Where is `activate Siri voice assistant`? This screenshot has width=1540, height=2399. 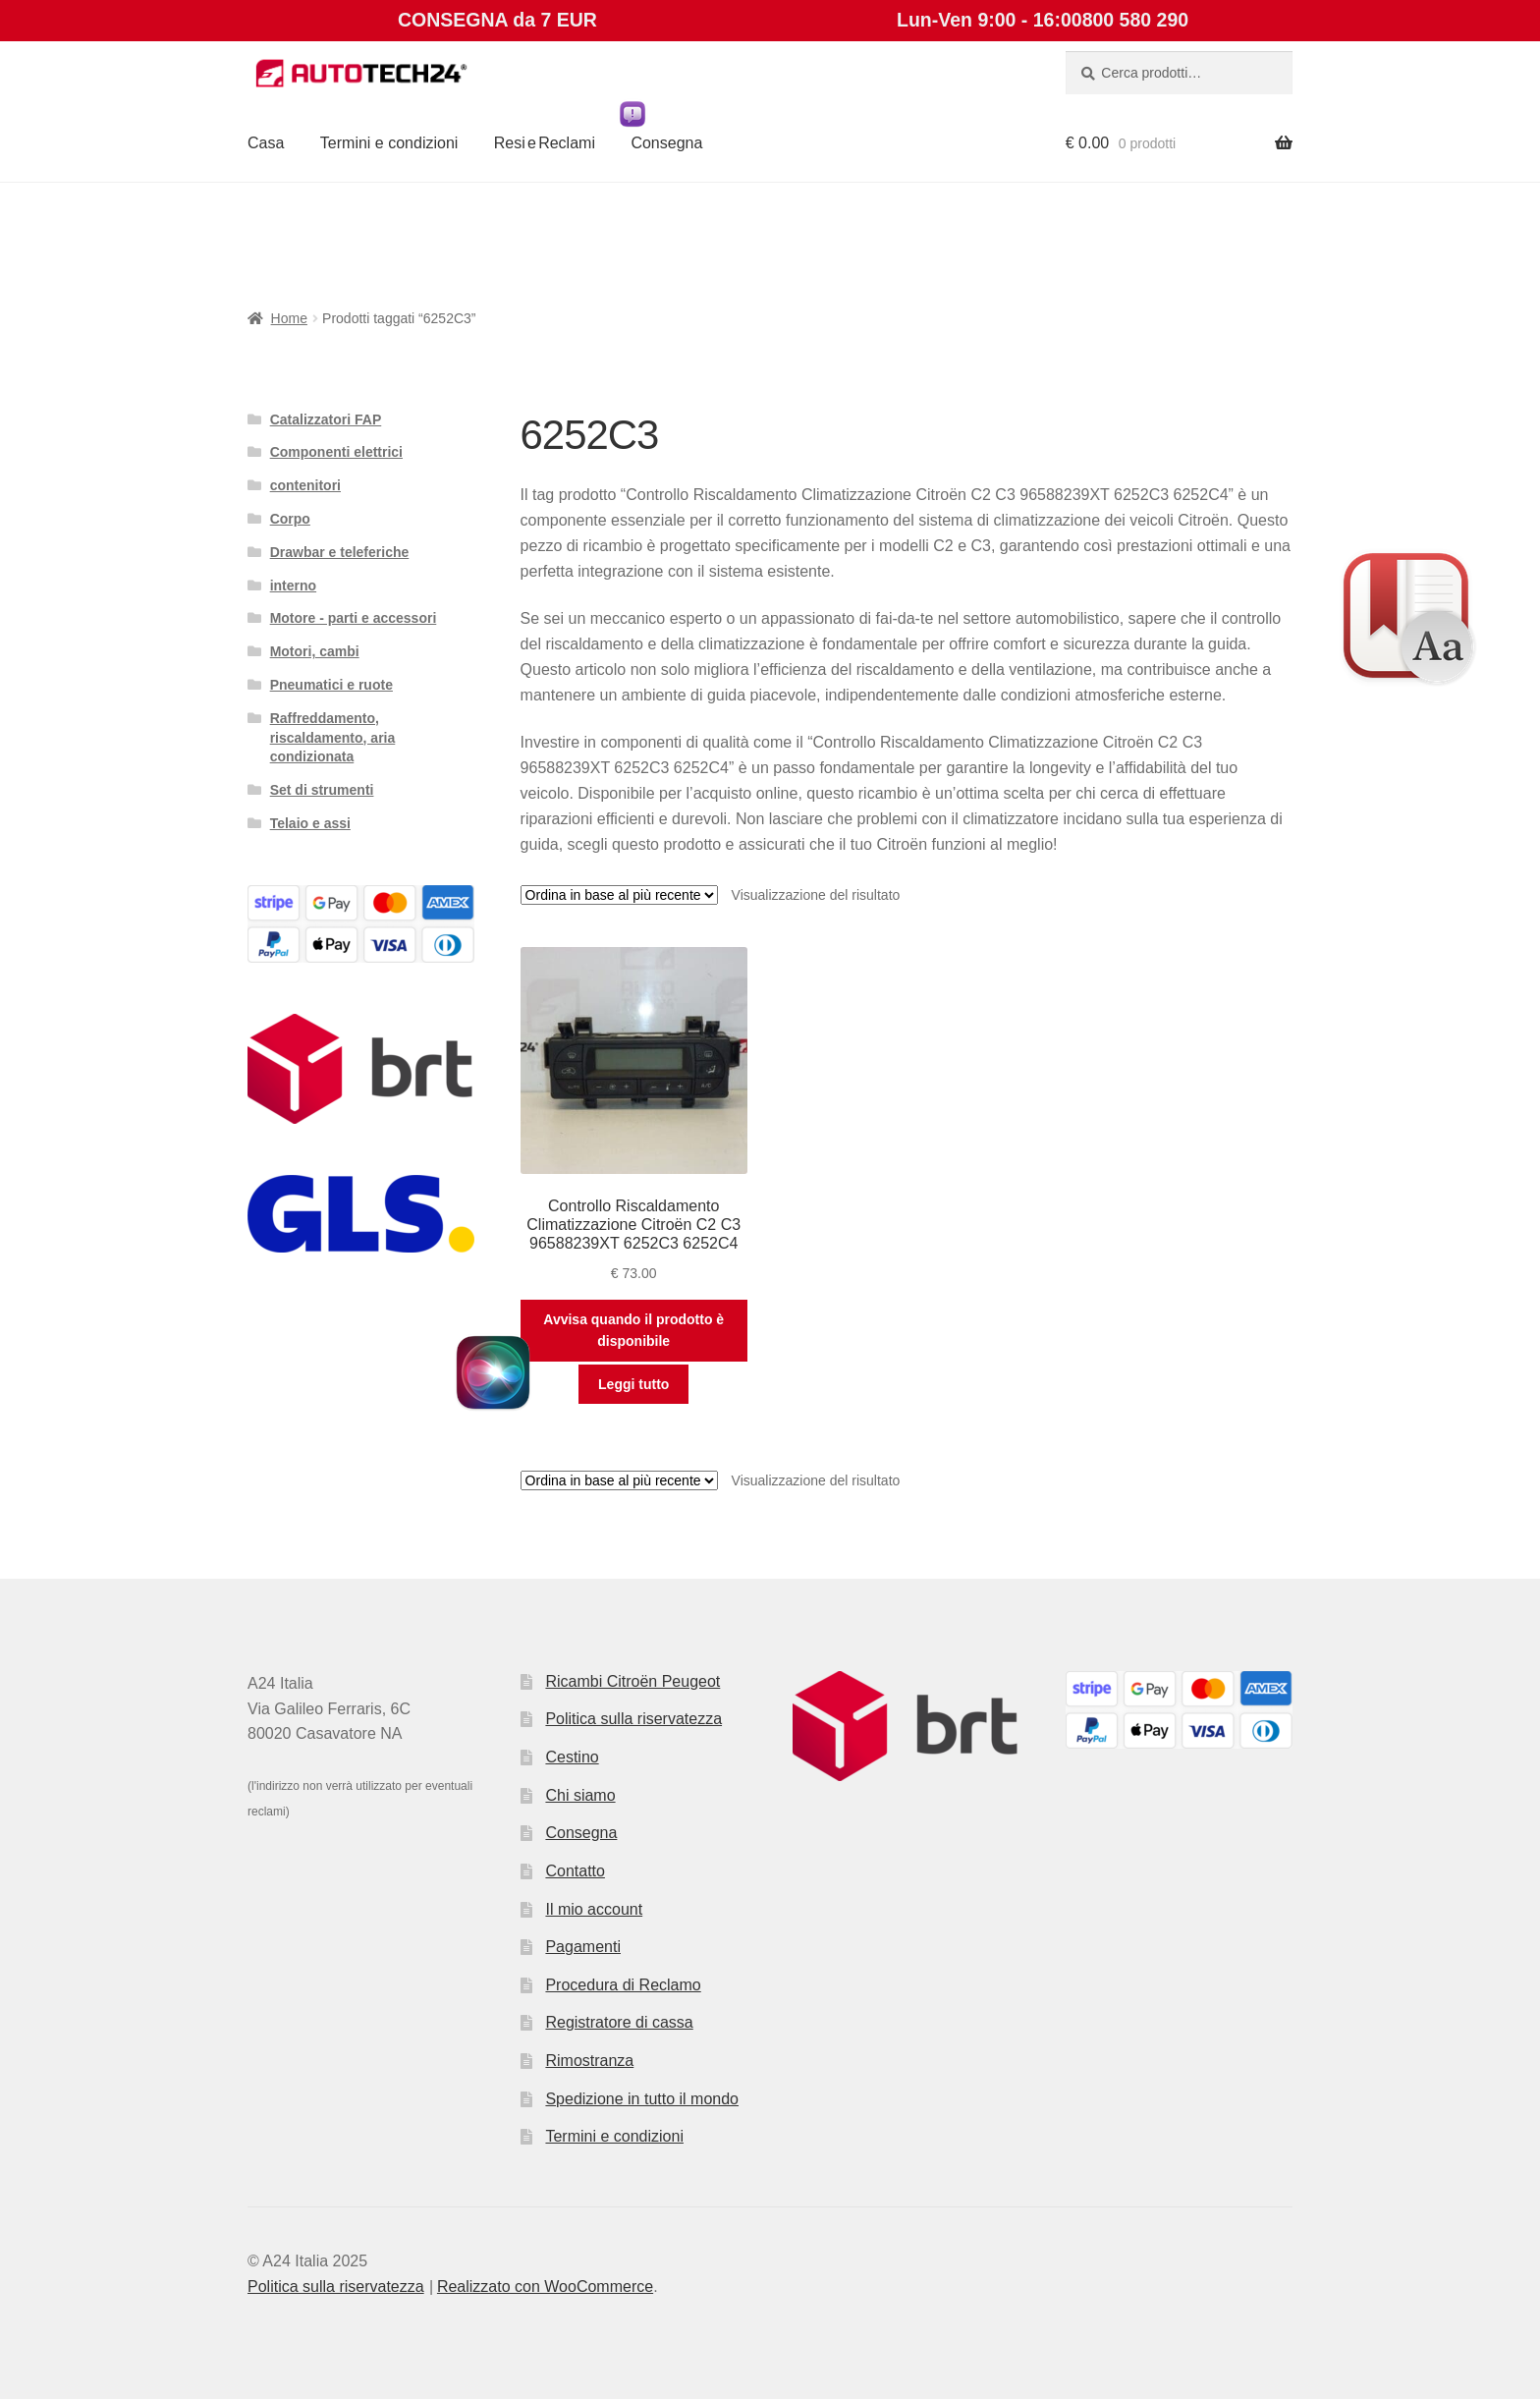 activate Siri voice assistant is located at coordinates (493, 1372).